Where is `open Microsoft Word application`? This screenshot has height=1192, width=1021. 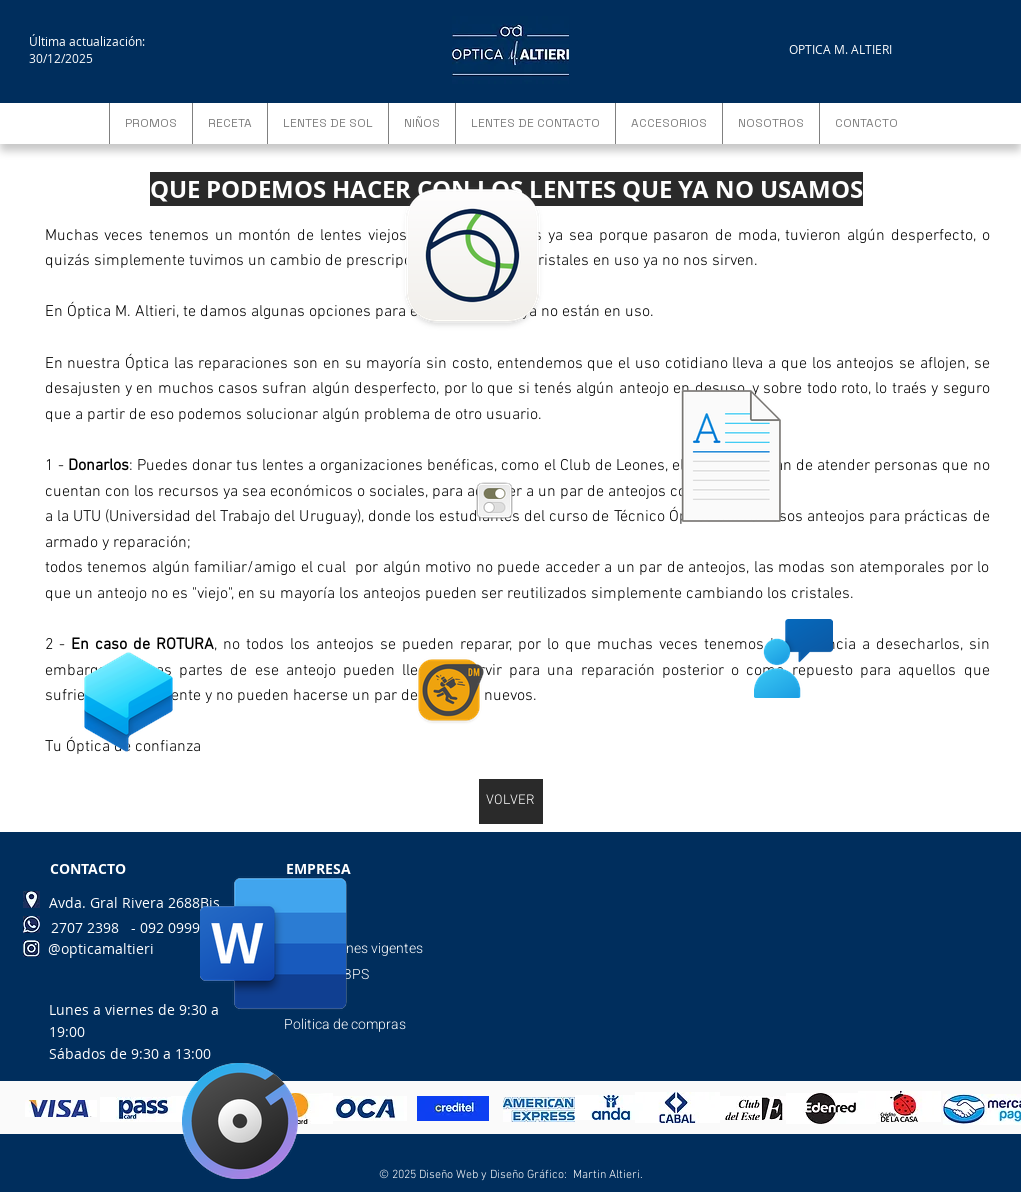
open Microsoft Word application is located at coordinates (274, 943).